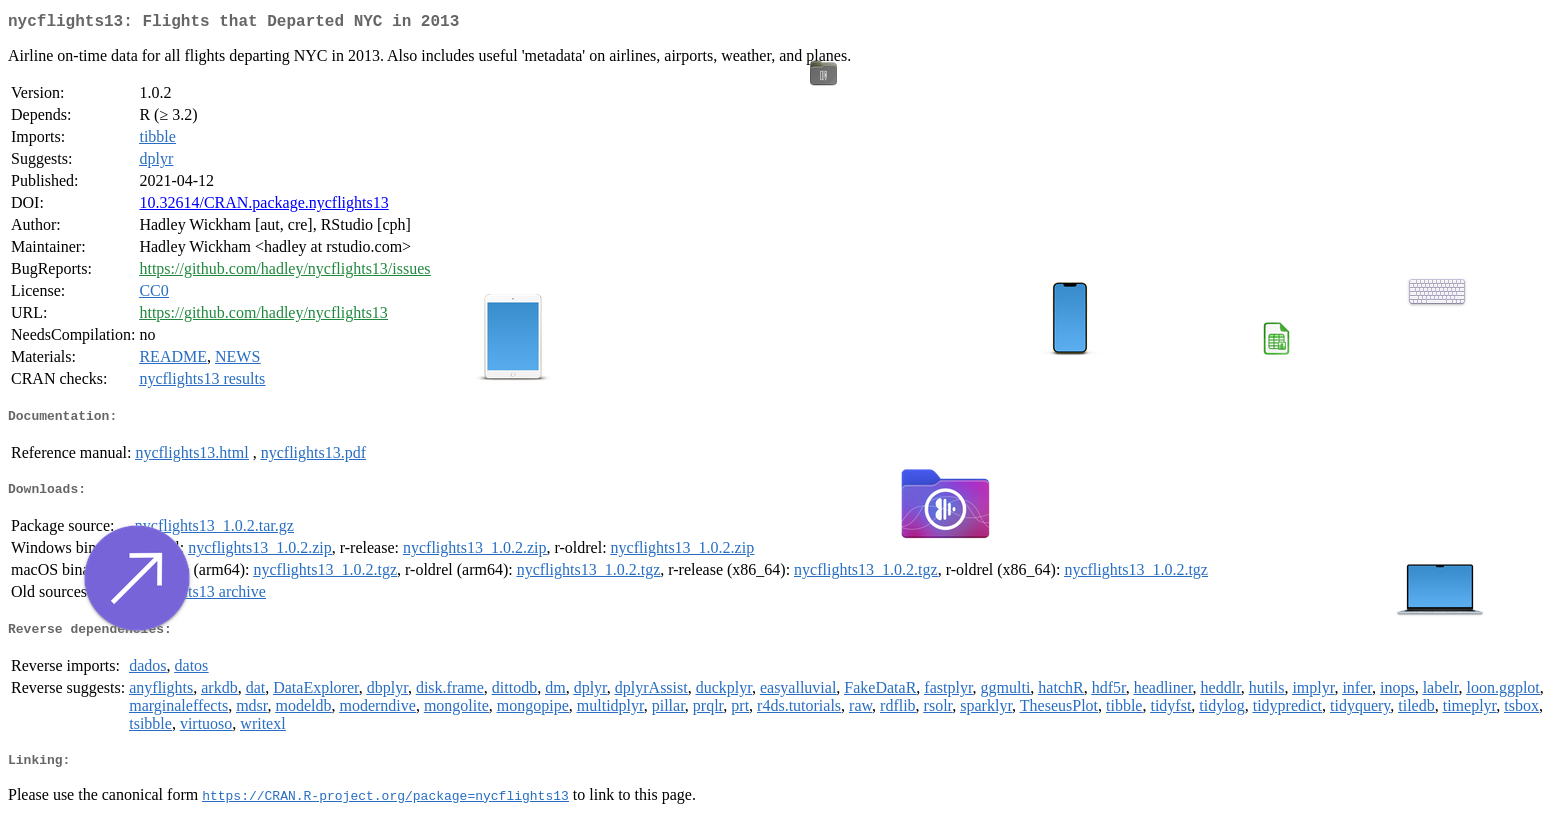  I want to click on open a libreoffice calc spreadsheet file, so click(1276, 338).